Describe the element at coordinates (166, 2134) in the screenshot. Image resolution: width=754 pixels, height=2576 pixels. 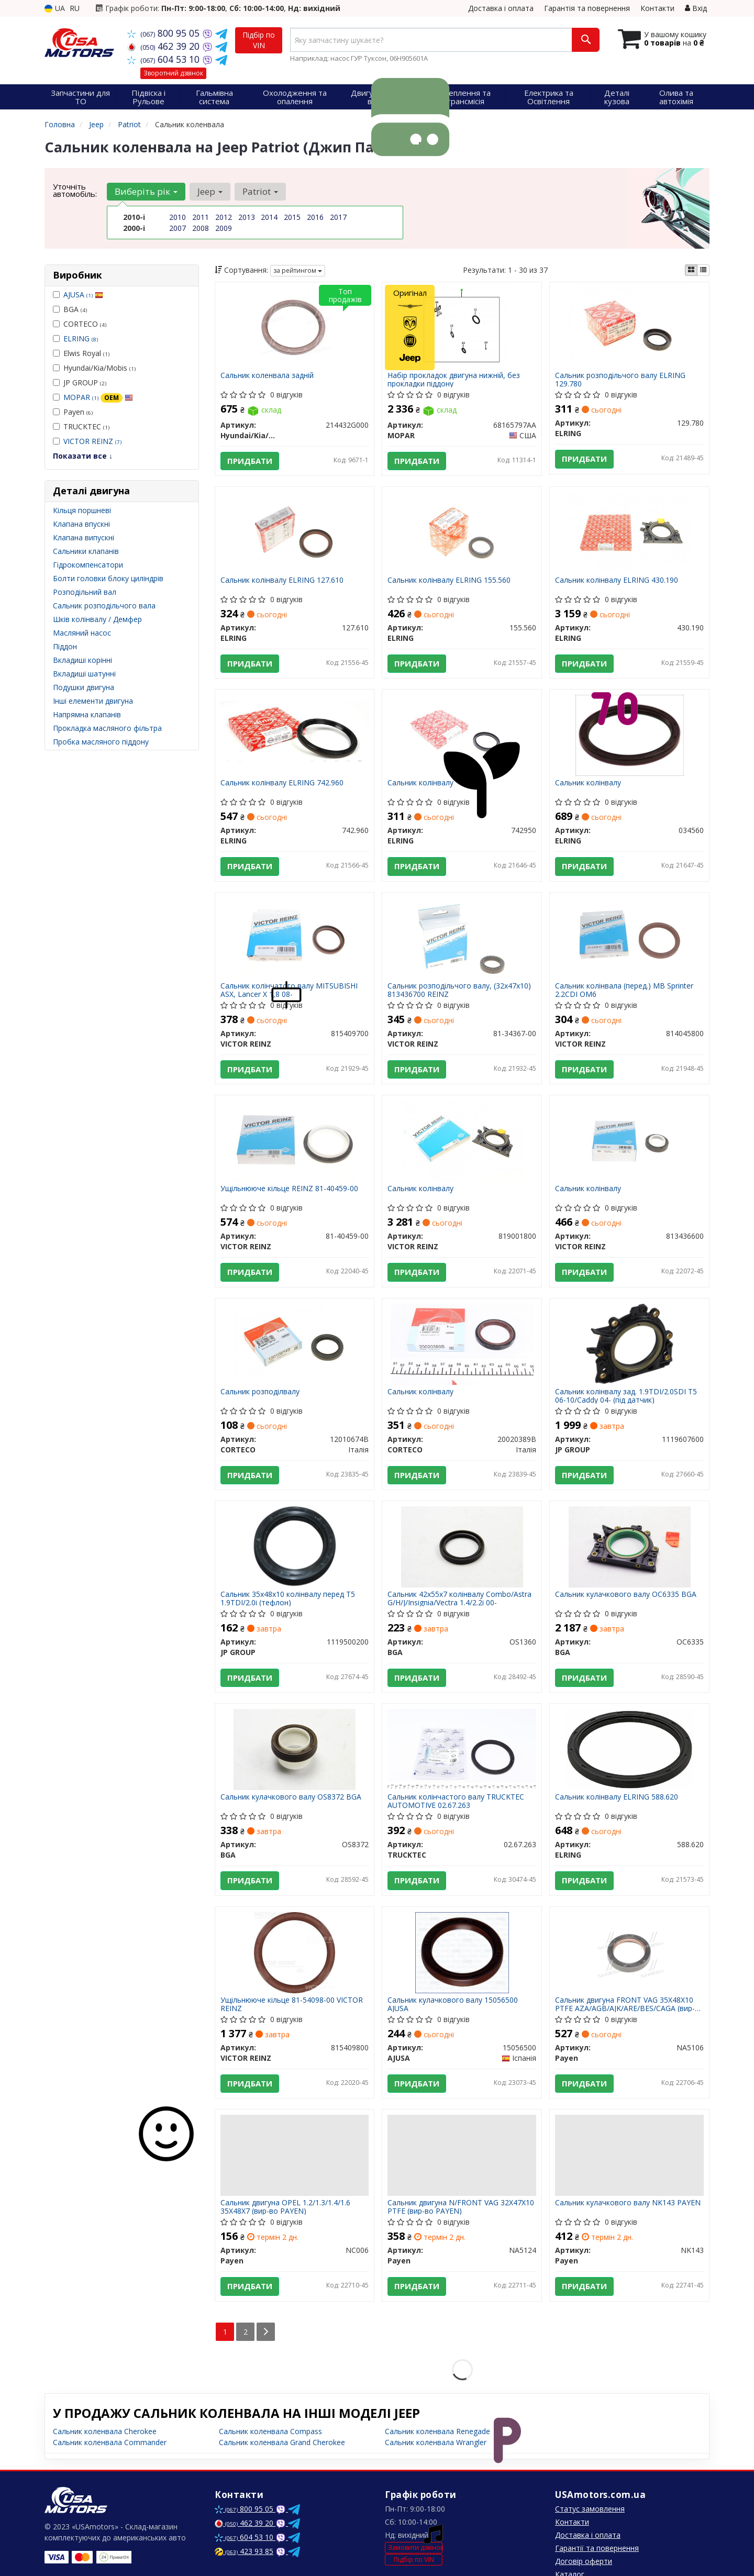
I see `add an emoji or reaction` at that location.